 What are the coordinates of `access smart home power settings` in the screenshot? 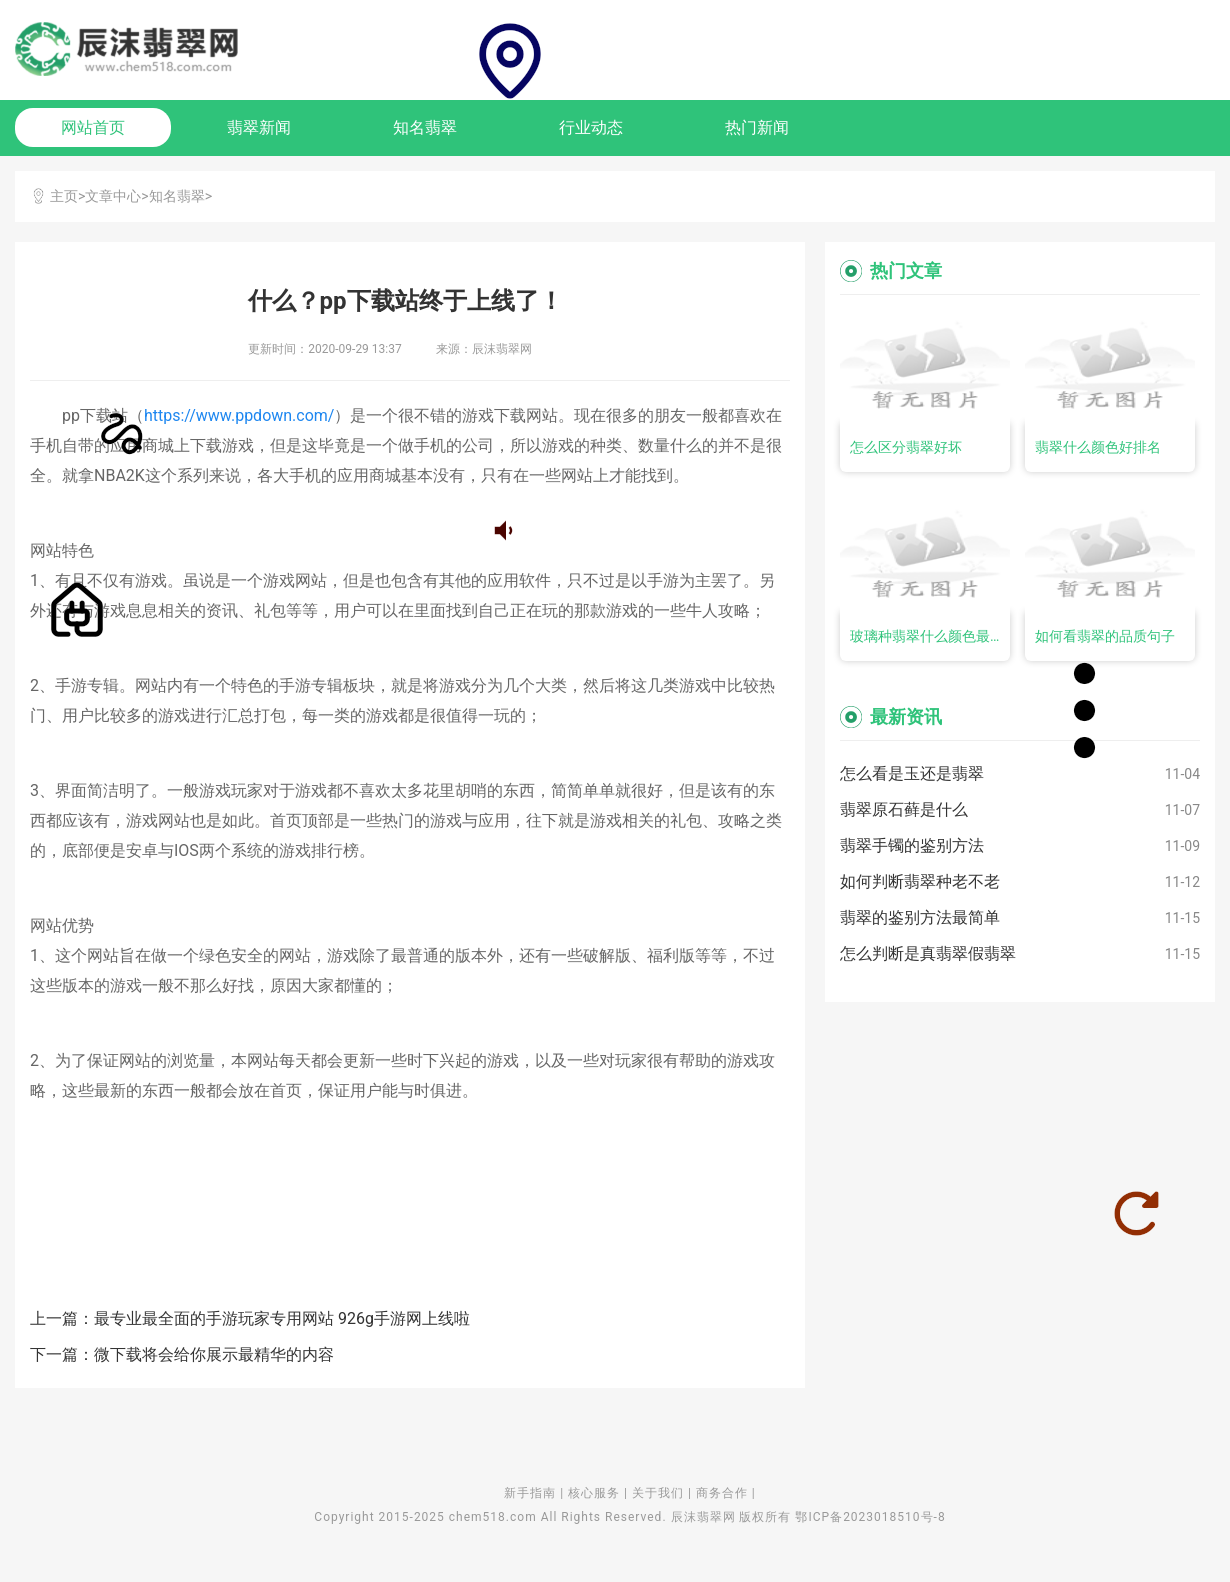 It's located at (77, 611).